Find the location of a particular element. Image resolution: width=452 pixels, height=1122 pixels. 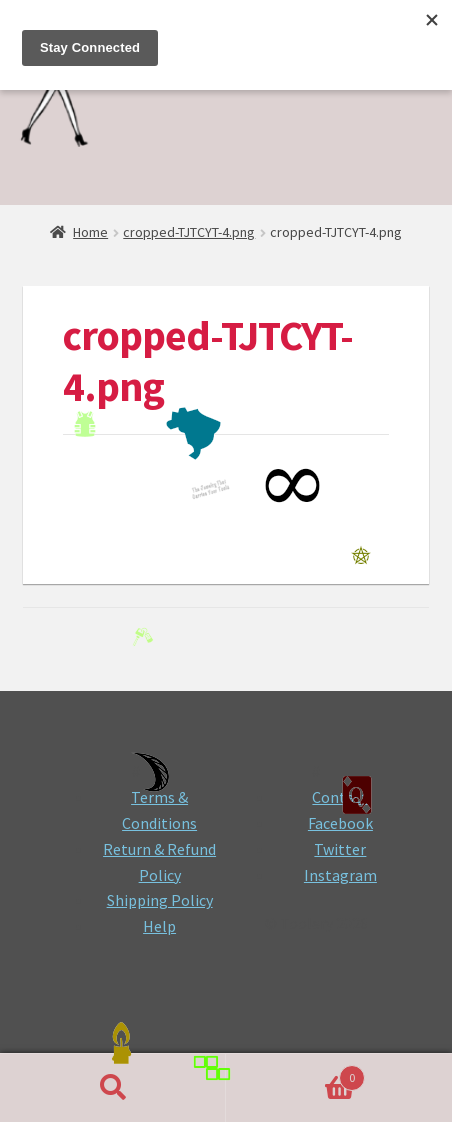

access vehicle or car-related features is located at coordinates (143, 637).